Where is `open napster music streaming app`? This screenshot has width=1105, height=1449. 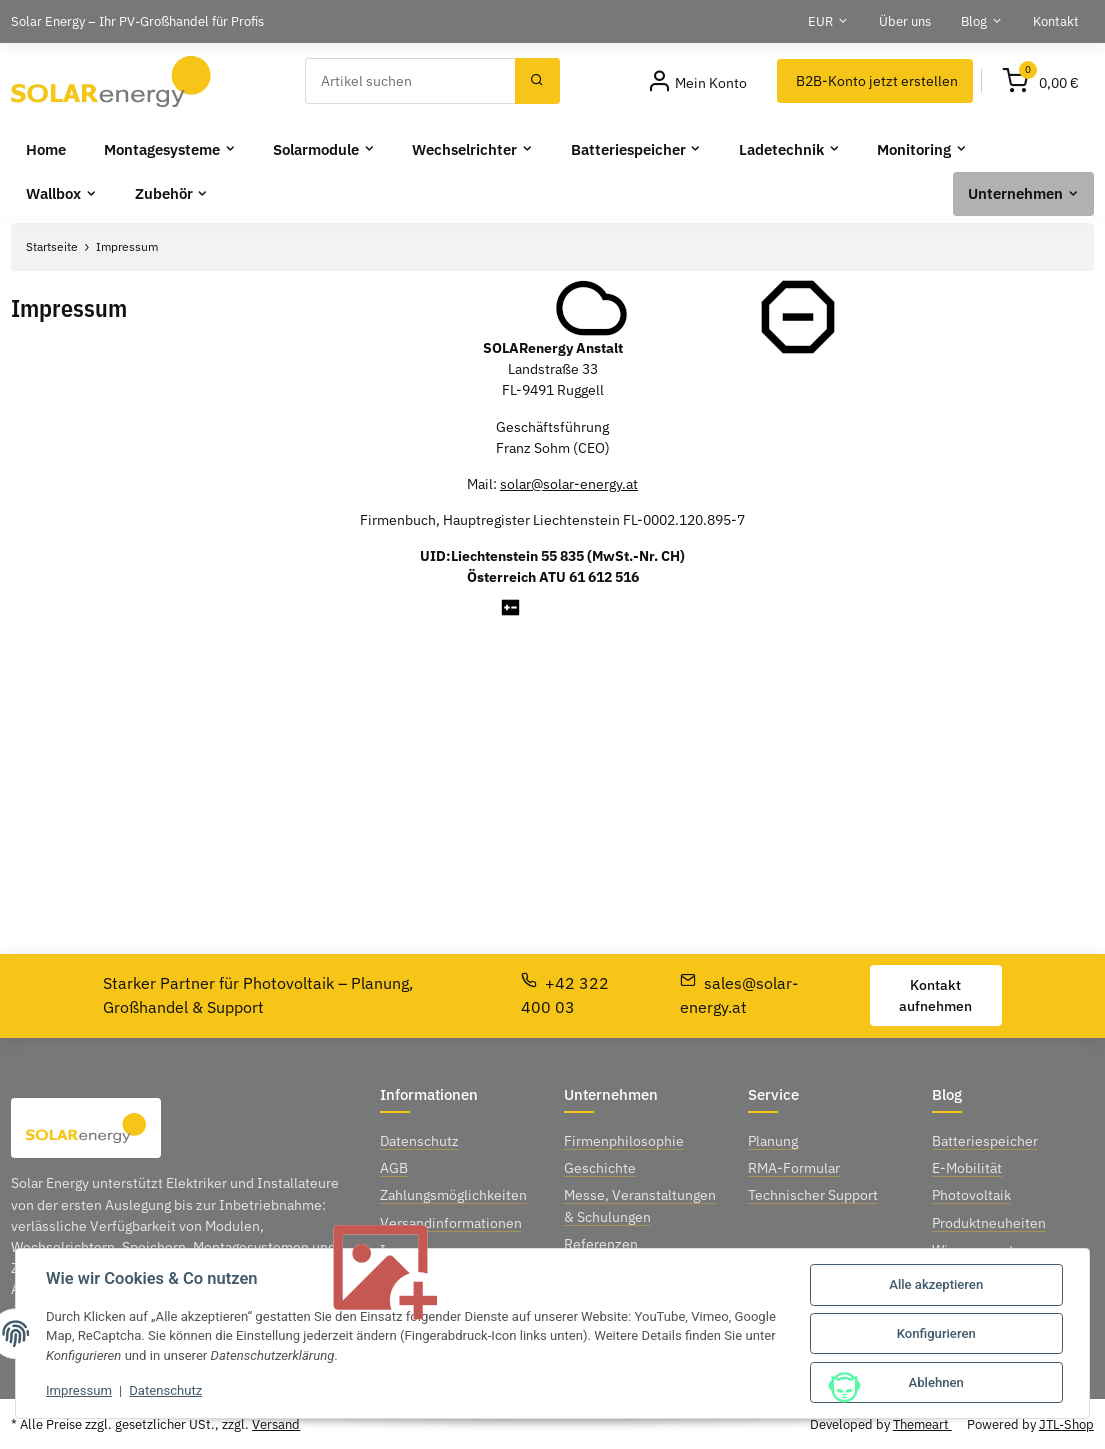 open napster music streaming app is located at coordinates (844, 1386).